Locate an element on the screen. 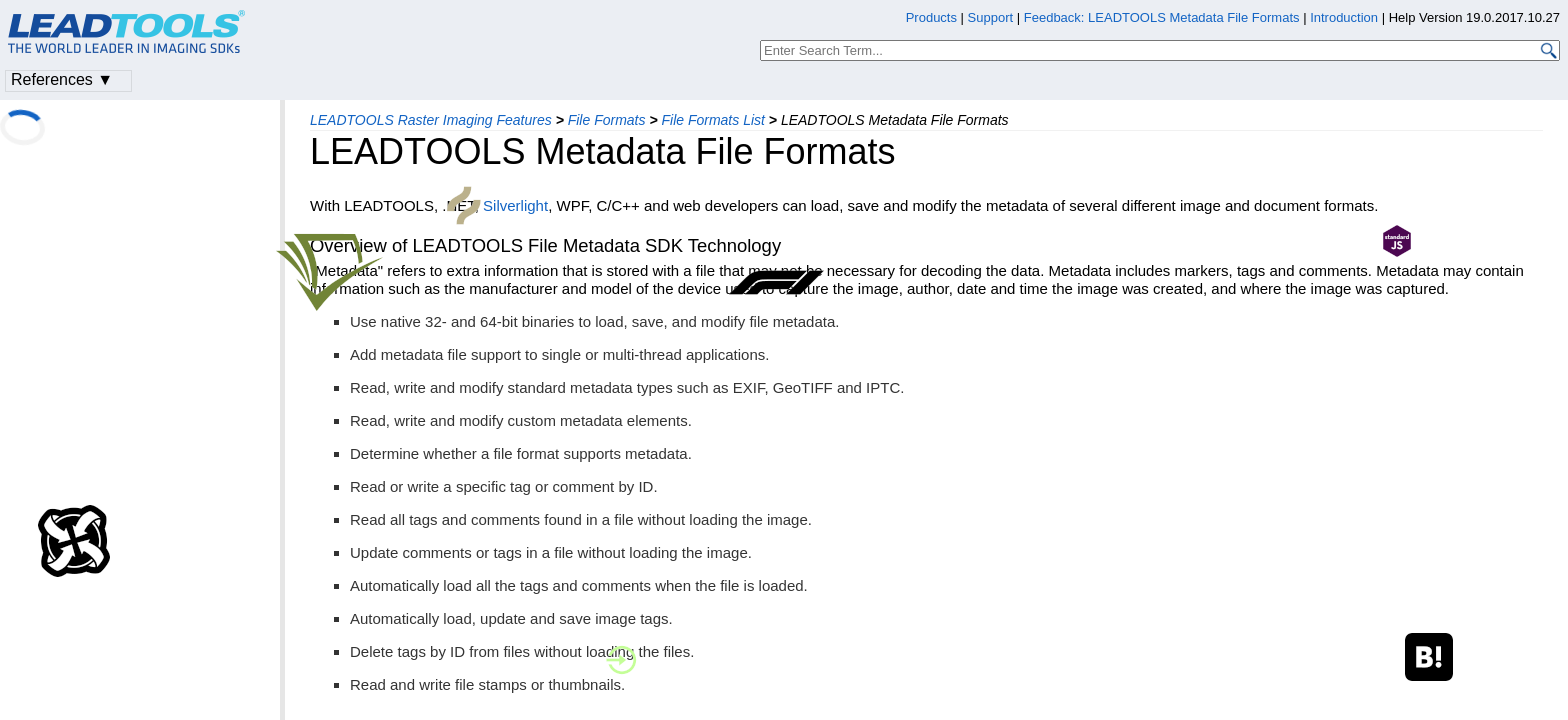 This screenshot has width=1568, height=720. open the Formula 1 app or website is located at coordinates (776, 282).